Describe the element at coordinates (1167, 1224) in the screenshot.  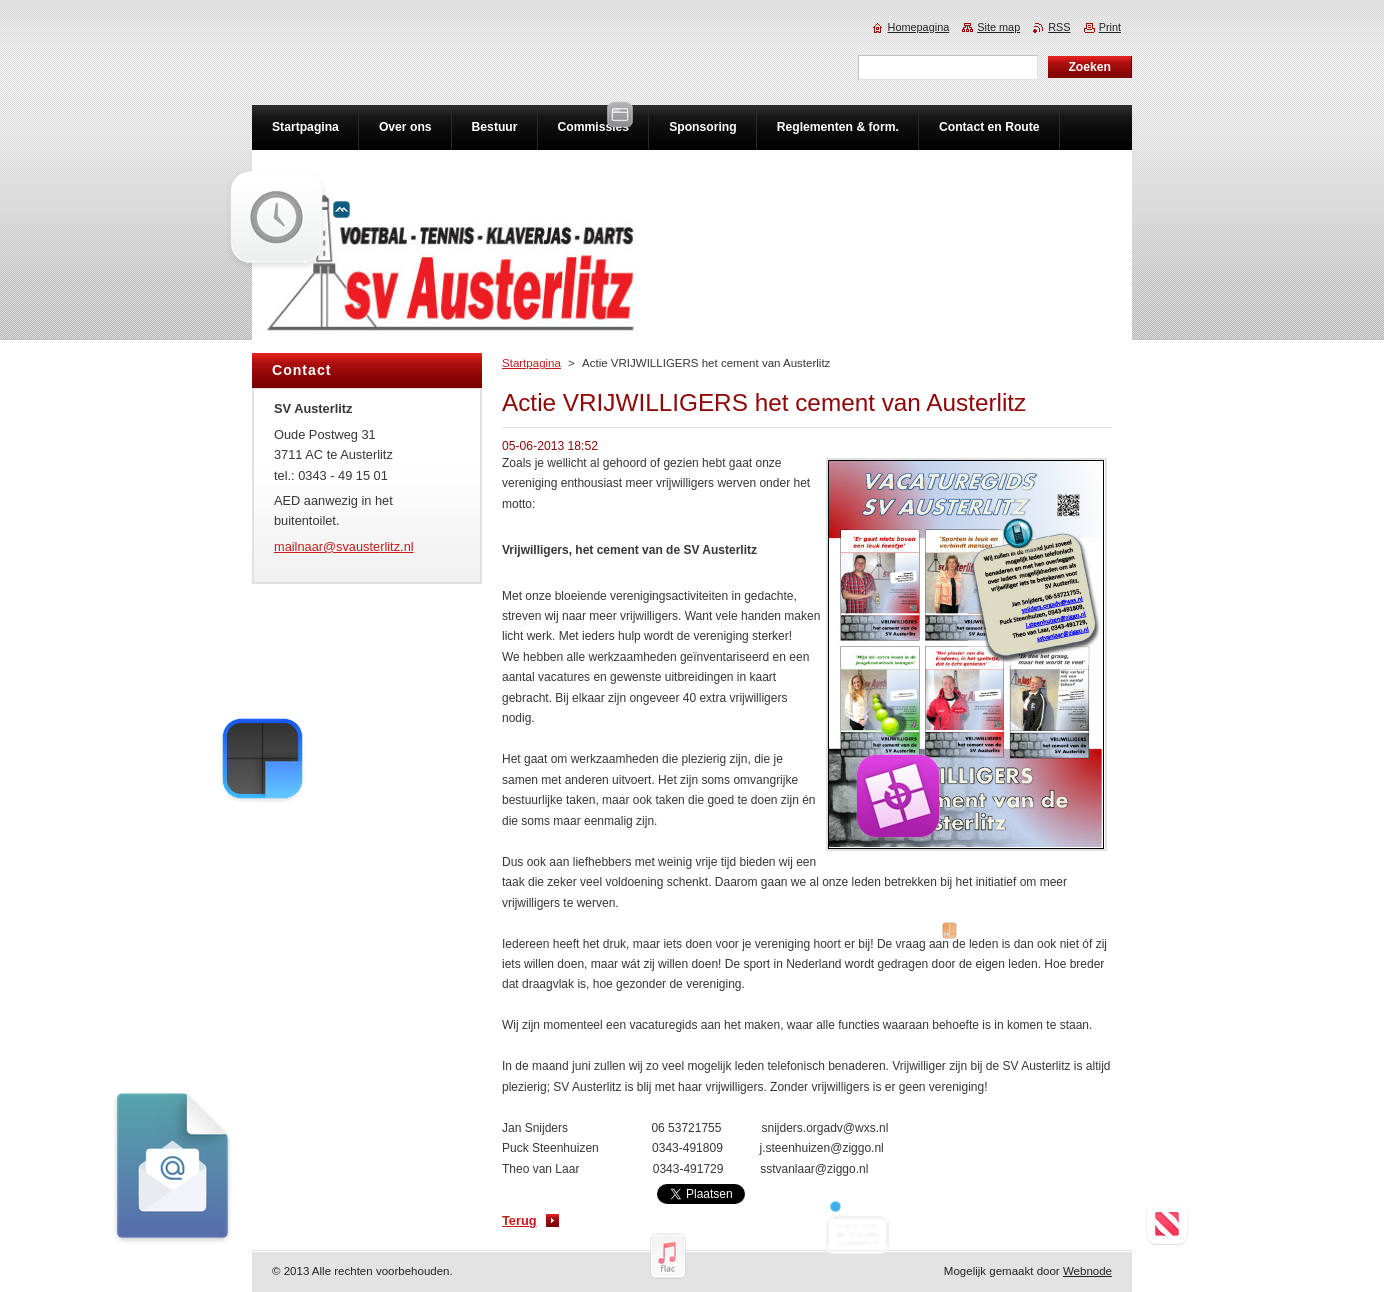
I see `open the apple news app` at that location.